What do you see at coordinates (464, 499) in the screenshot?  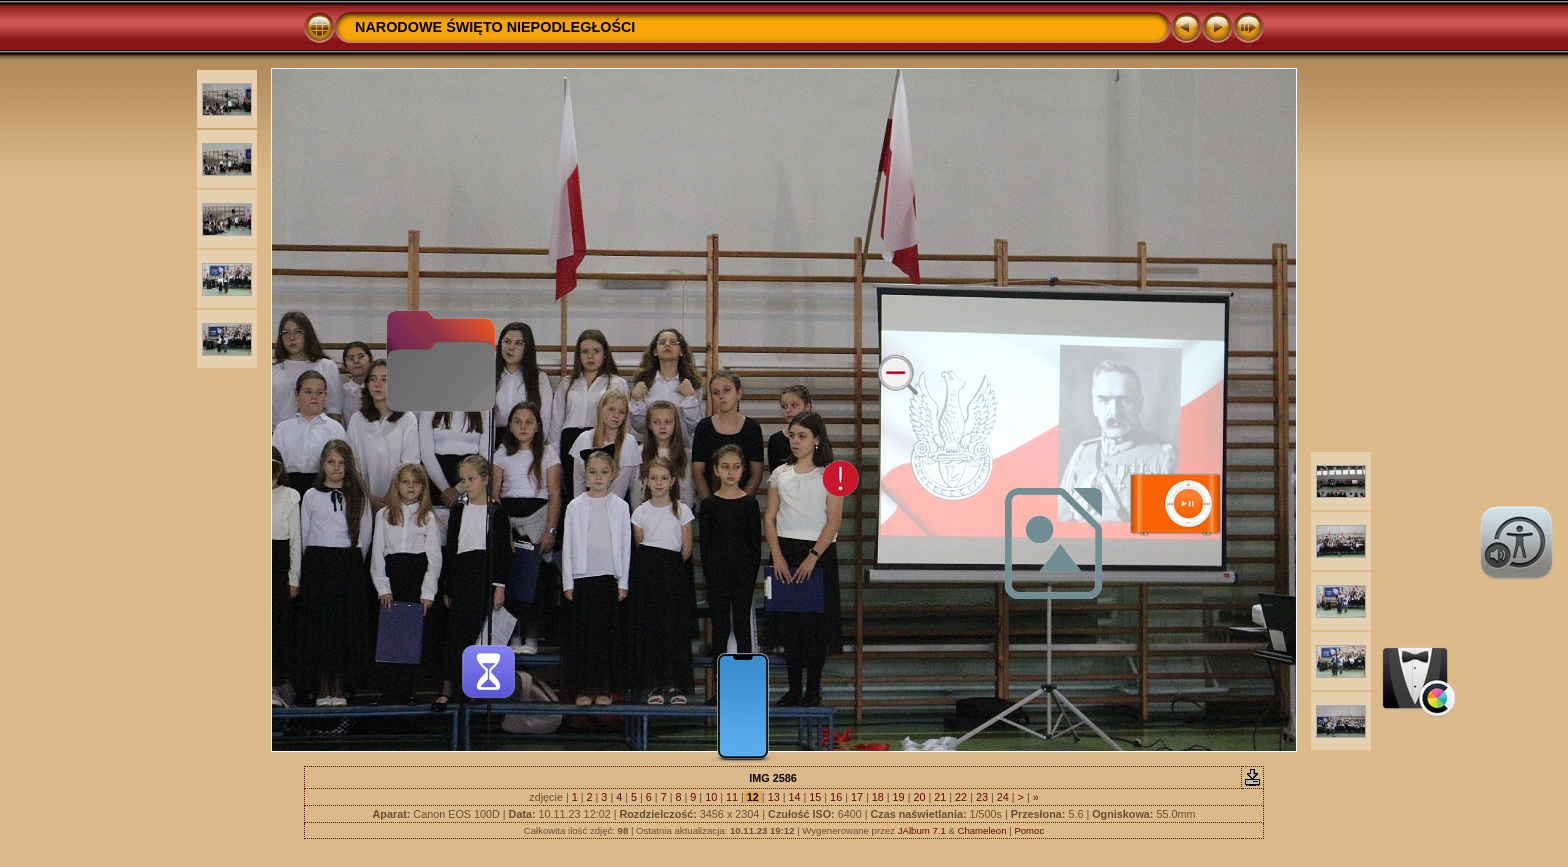 I see `access audio library in iMovie` at bounding box center [464, 499].